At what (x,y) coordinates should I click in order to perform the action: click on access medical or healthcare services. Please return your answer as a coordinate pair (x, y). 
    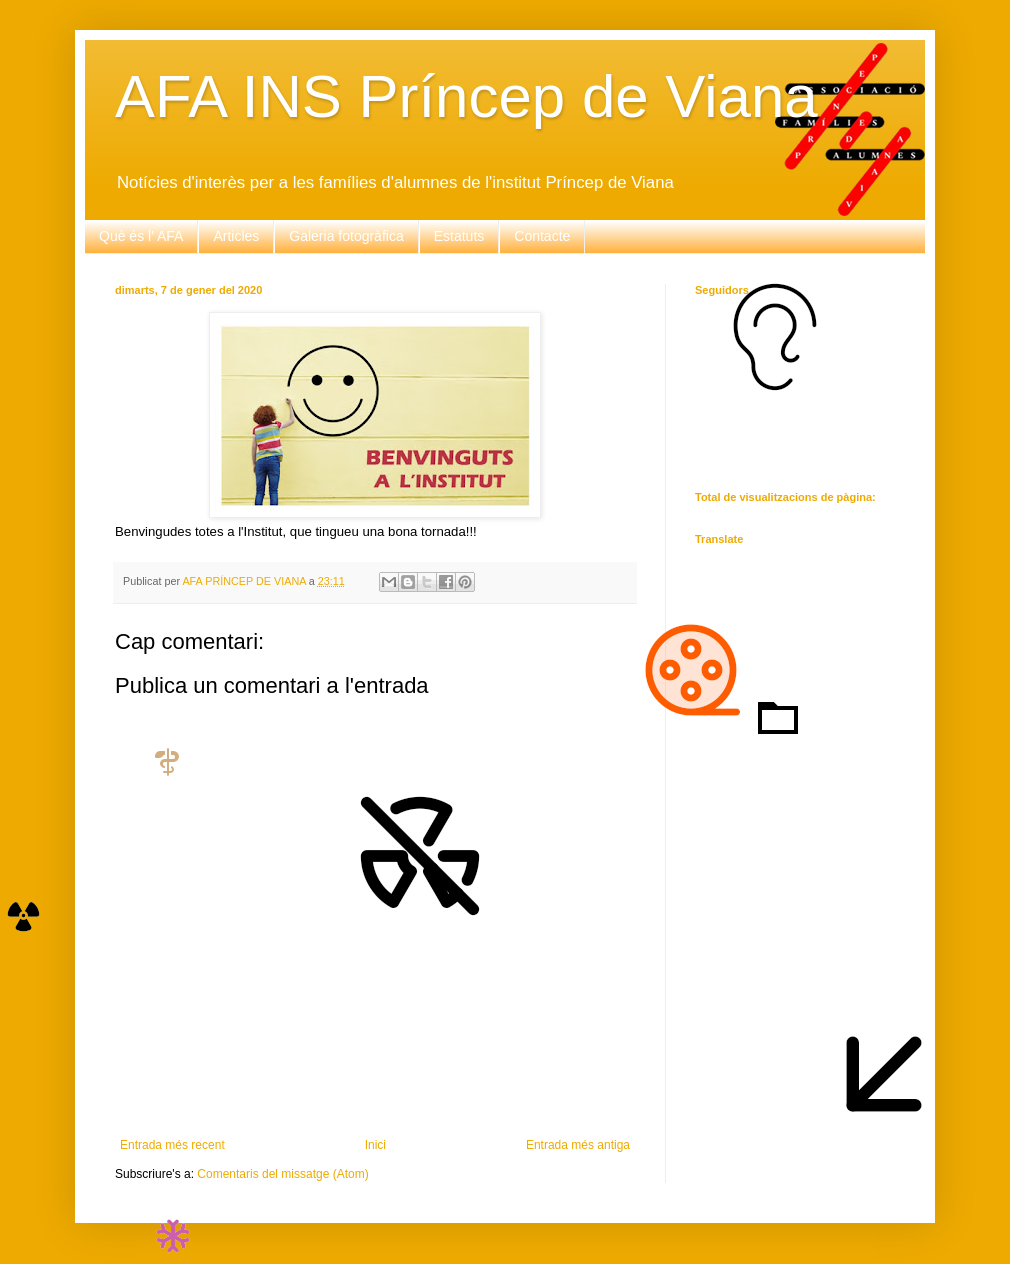
    Looking at the image, I should click on (168, 762).